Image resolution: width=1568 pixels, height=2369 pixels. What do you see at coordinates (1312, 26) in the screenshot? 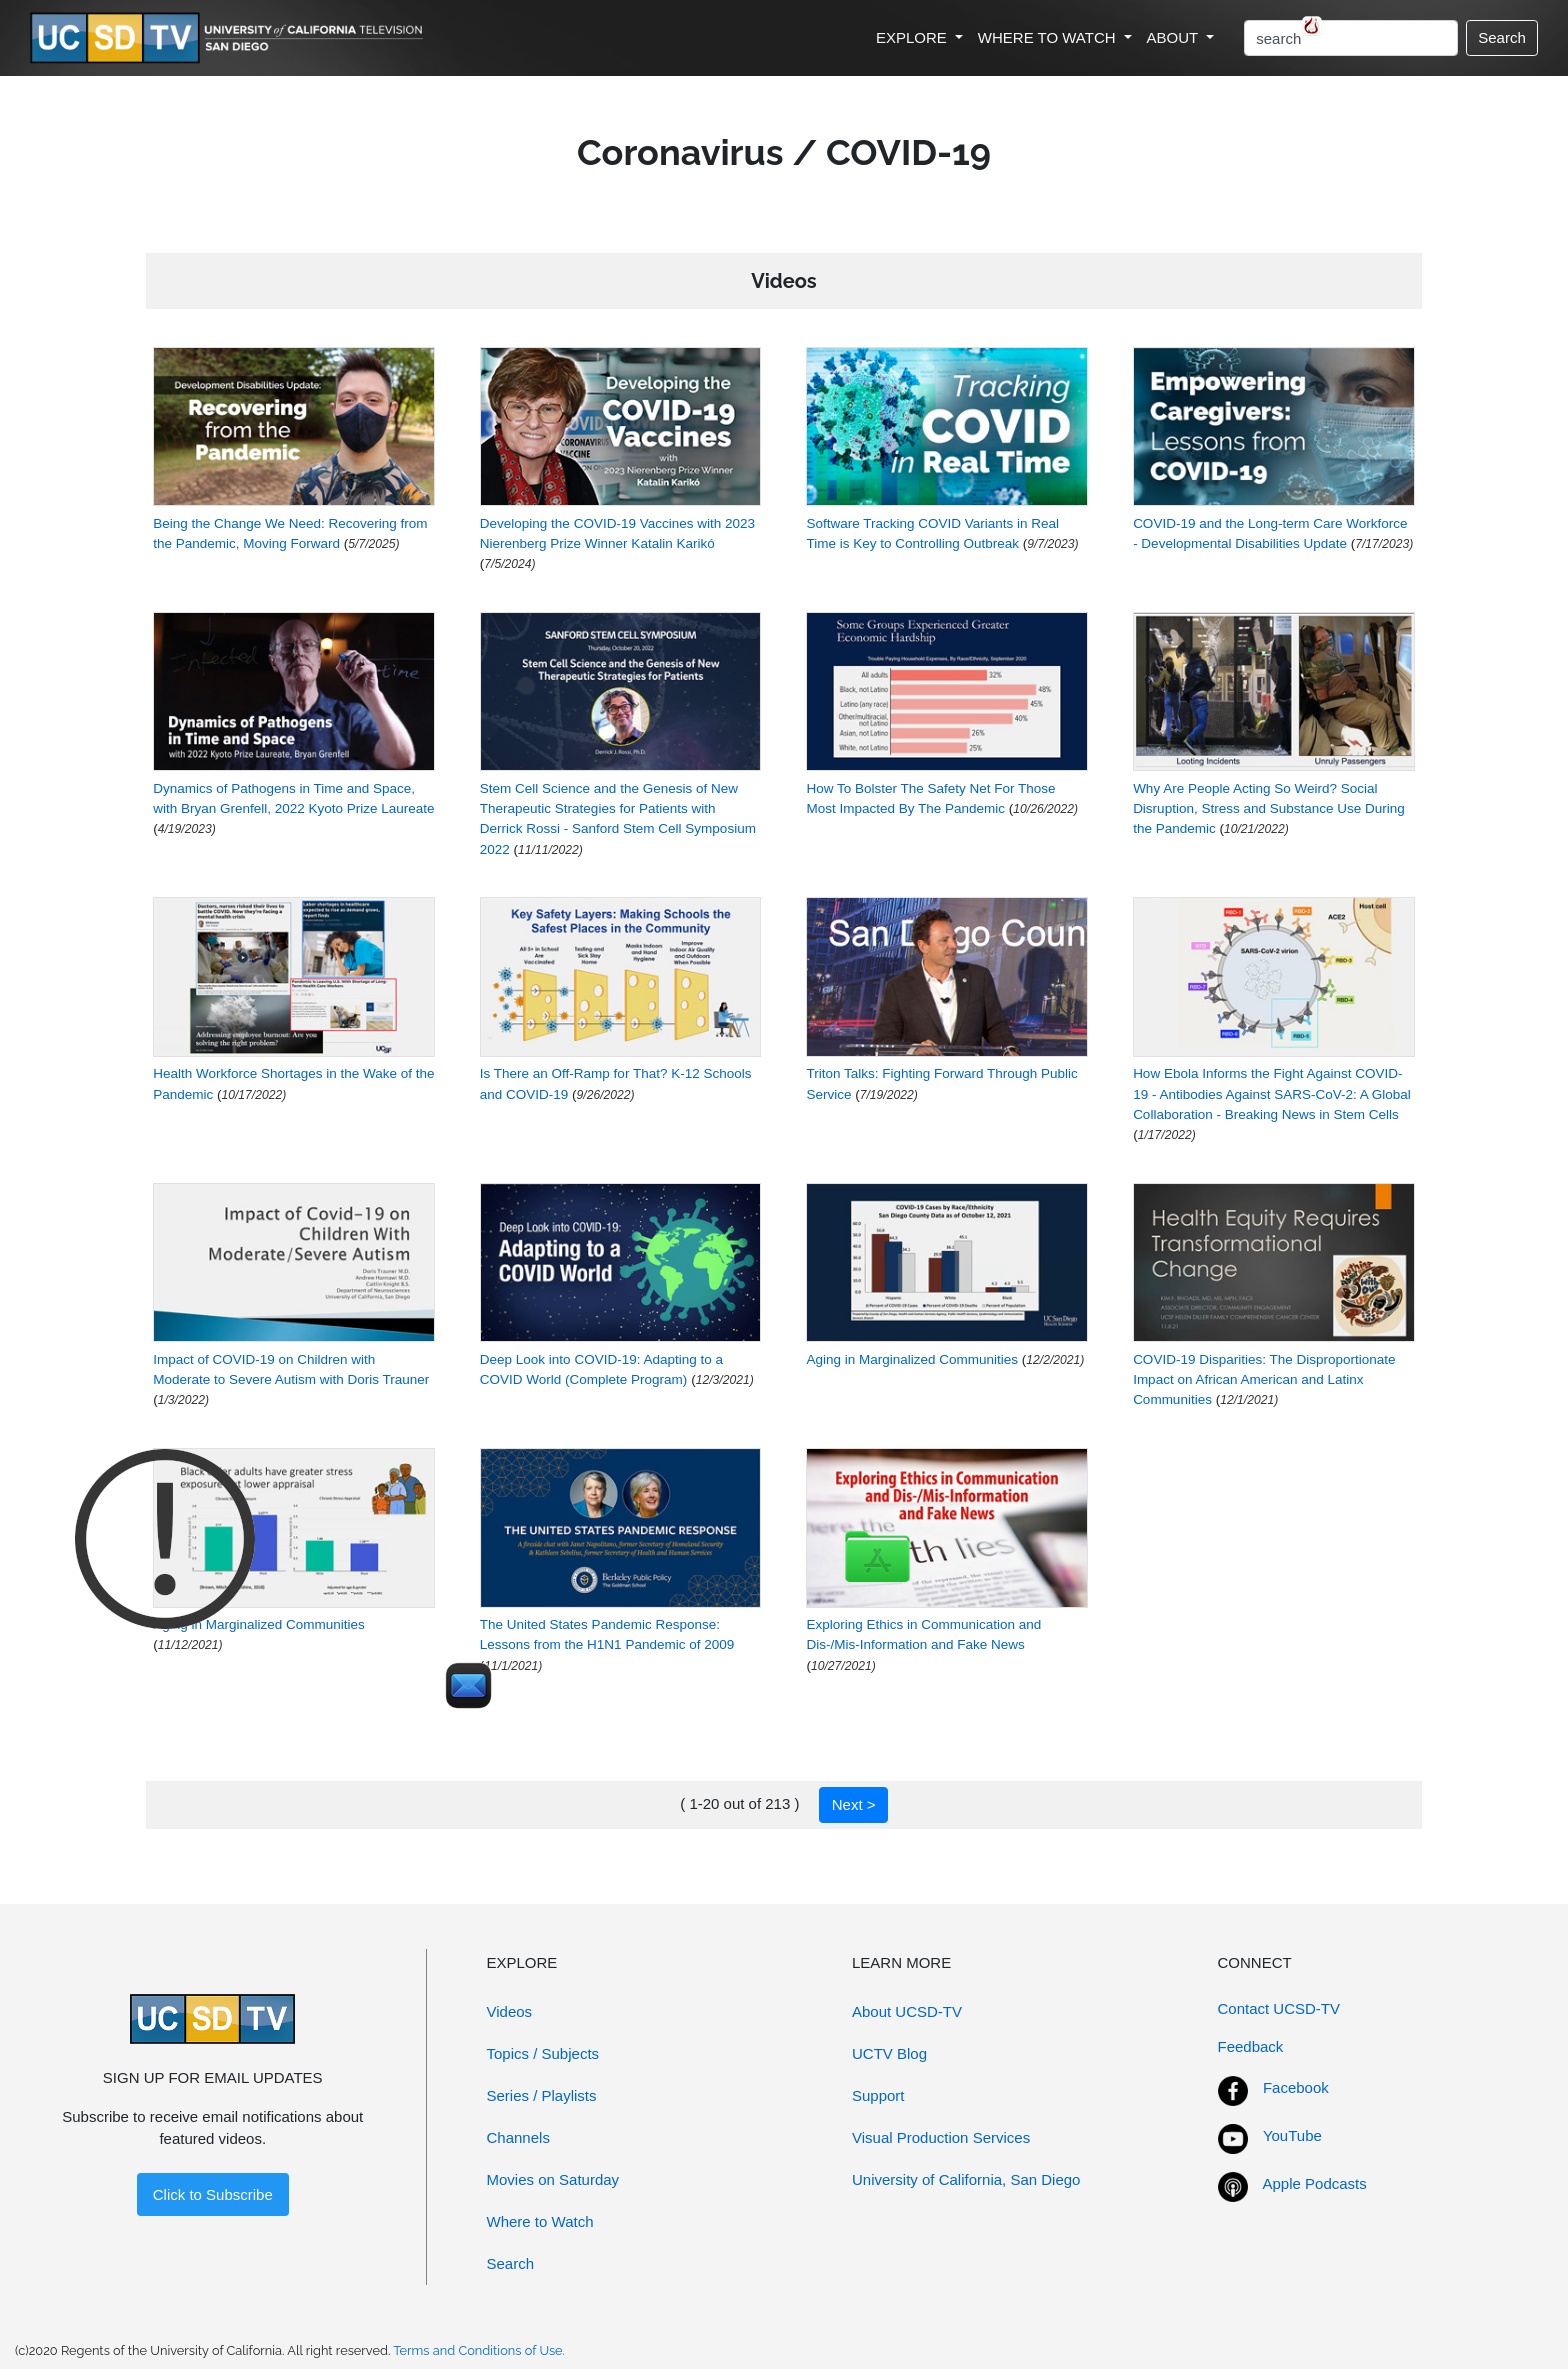
I see `open brasero disc burning application` at bounding box center [1312, 26].